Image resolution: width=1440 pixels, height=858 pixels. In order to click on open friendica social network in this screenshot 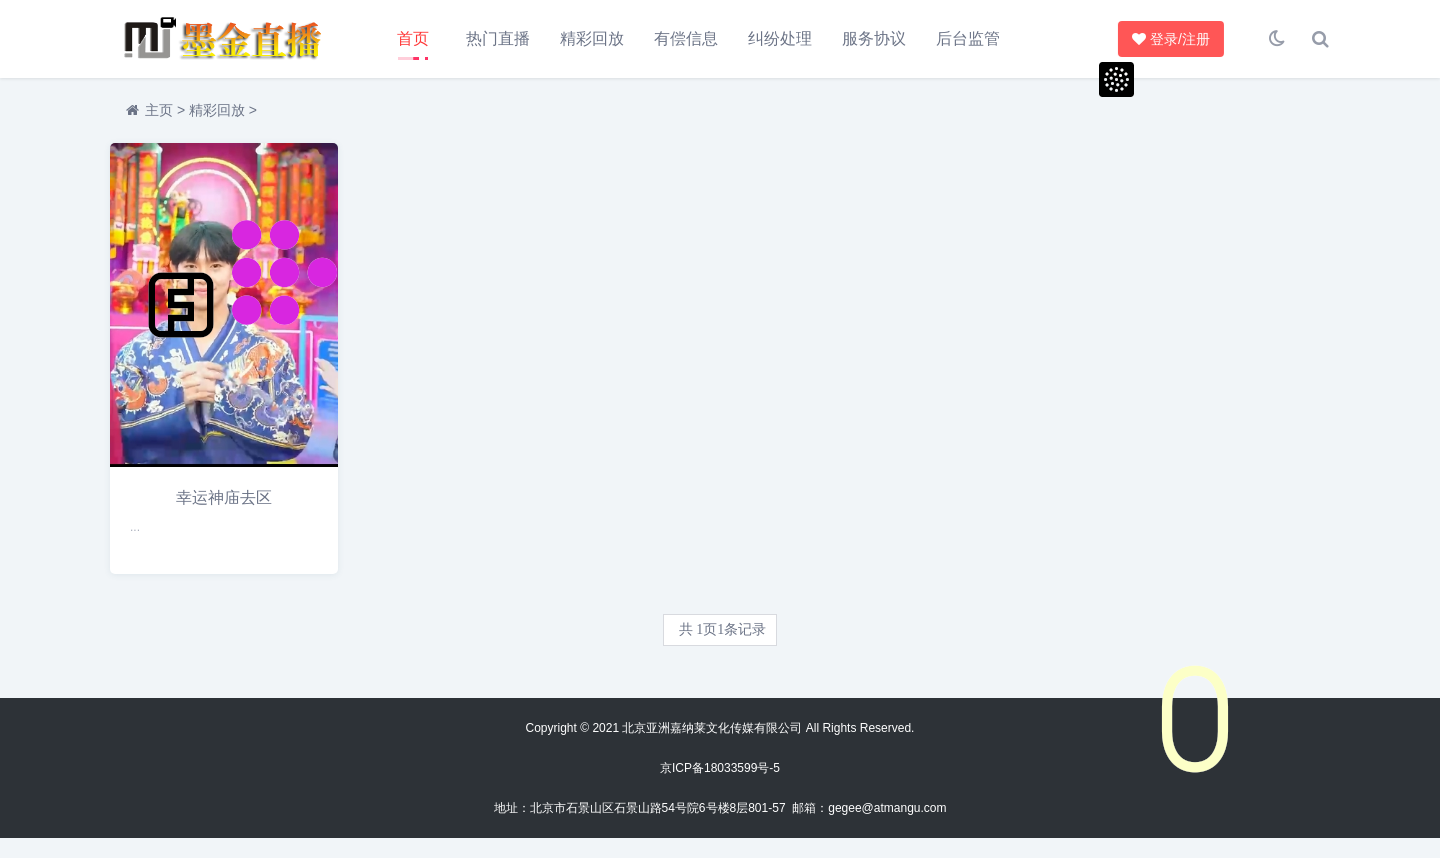, I will do `click(181, 305)`.